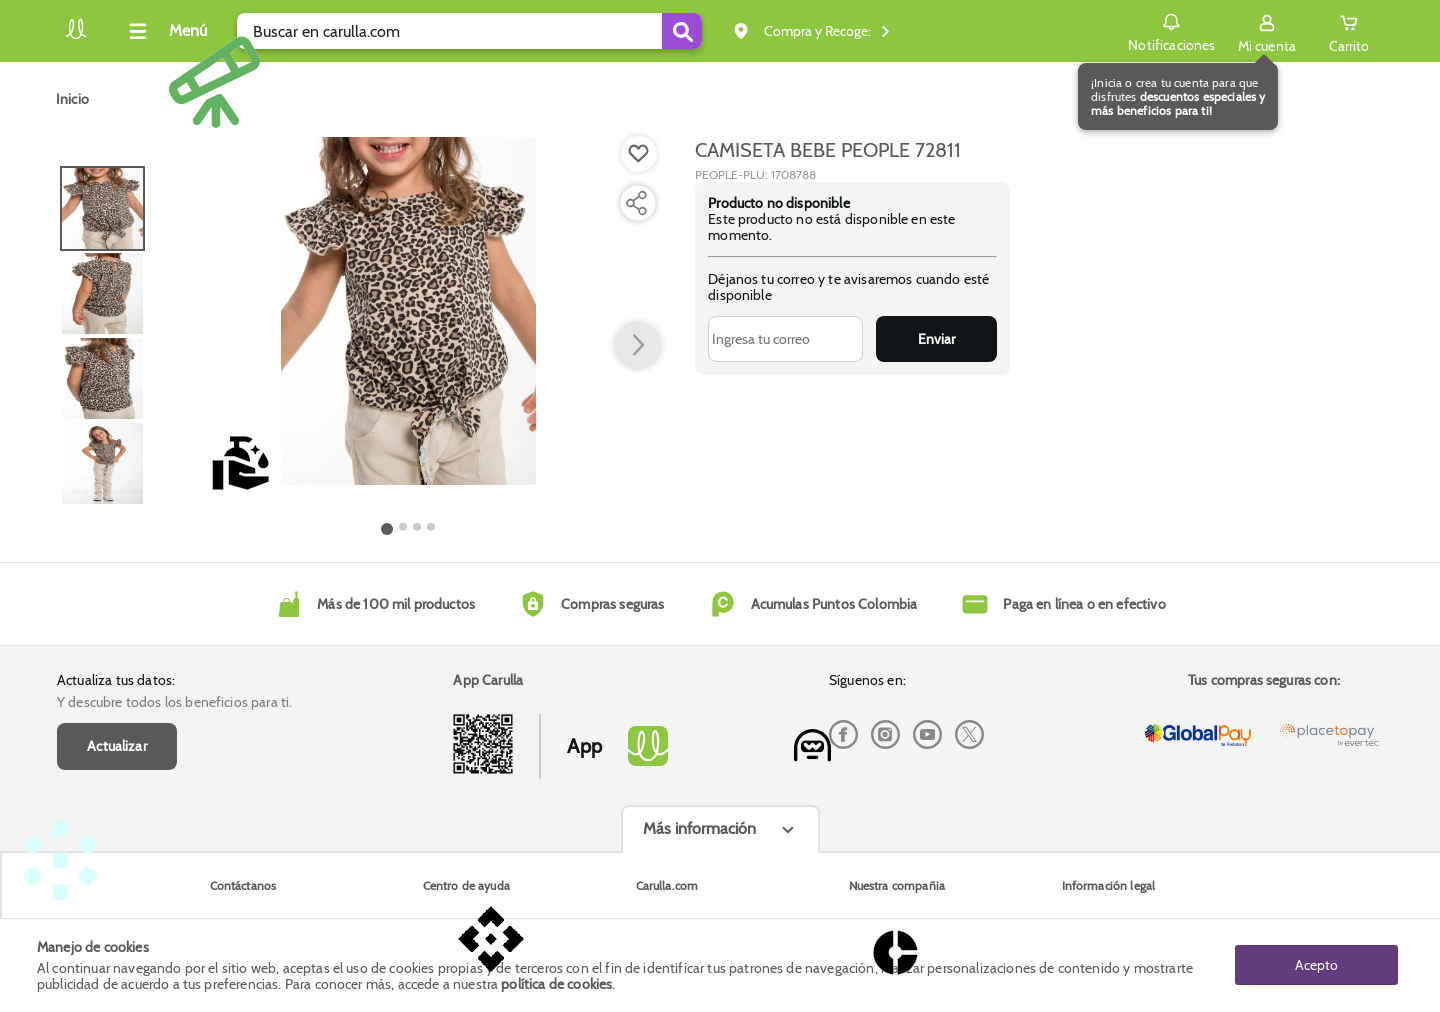 The width and height of the screenshot is (1440, 1012). What do you see at coordinates (491, 939) in the screenshot?
I see `access API settings or configuration` at bounding box center [491, 939].